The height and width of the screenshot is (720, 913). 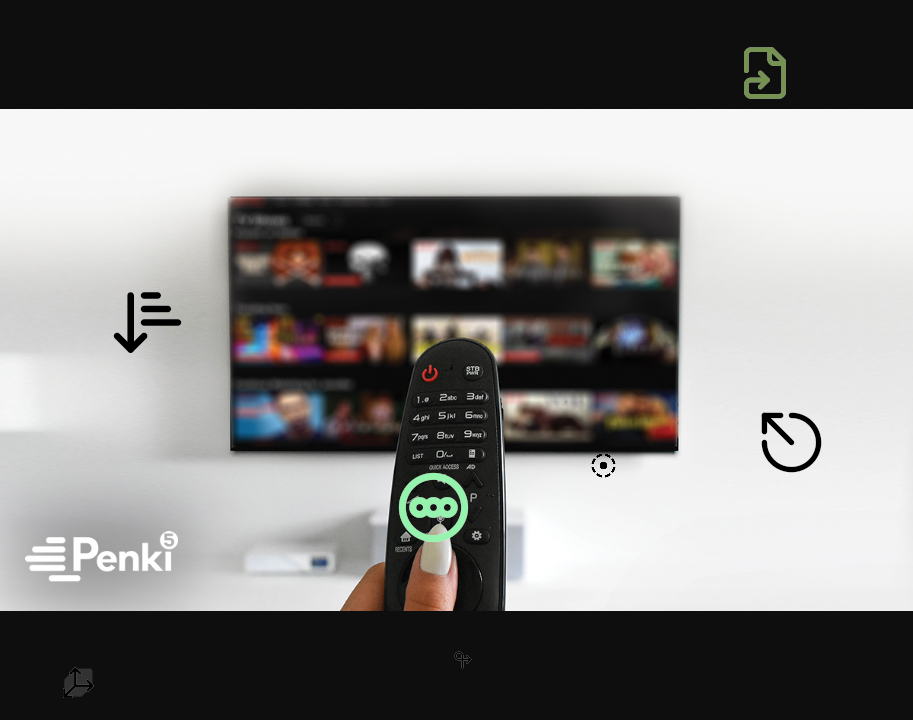 What do you see at coordinates (791, 442) in the screenshot?
I see `navigate back or return to previous screen` at bounding box center [791, 442].